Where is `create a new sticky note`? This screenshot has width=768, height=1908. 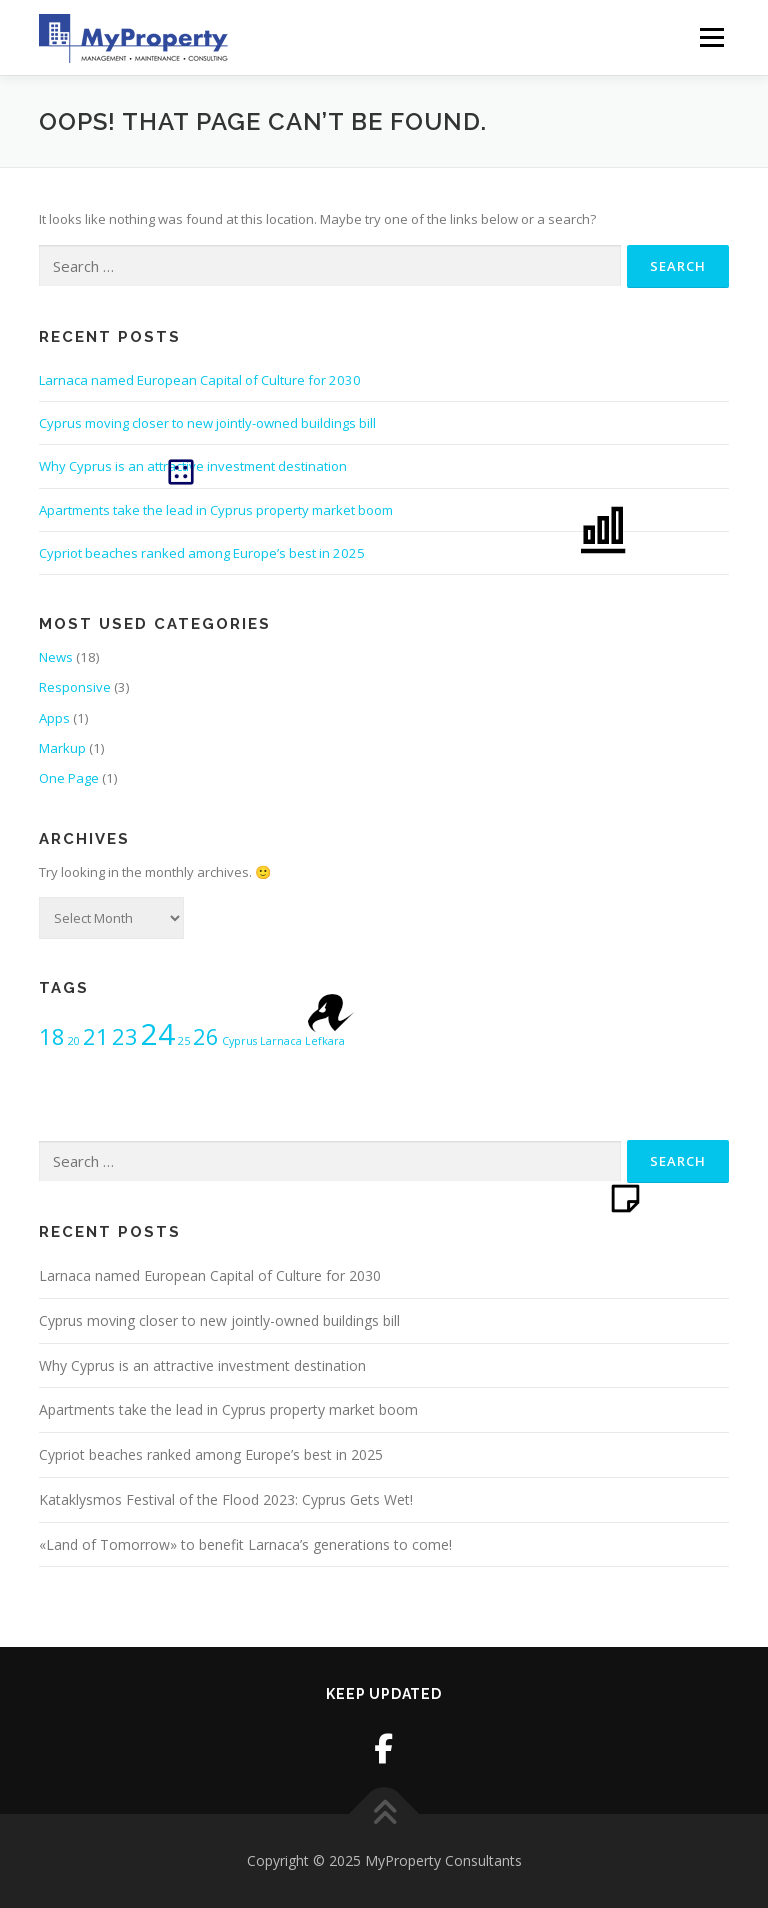 create a new sticky note is located at coordinates (625, 1198).